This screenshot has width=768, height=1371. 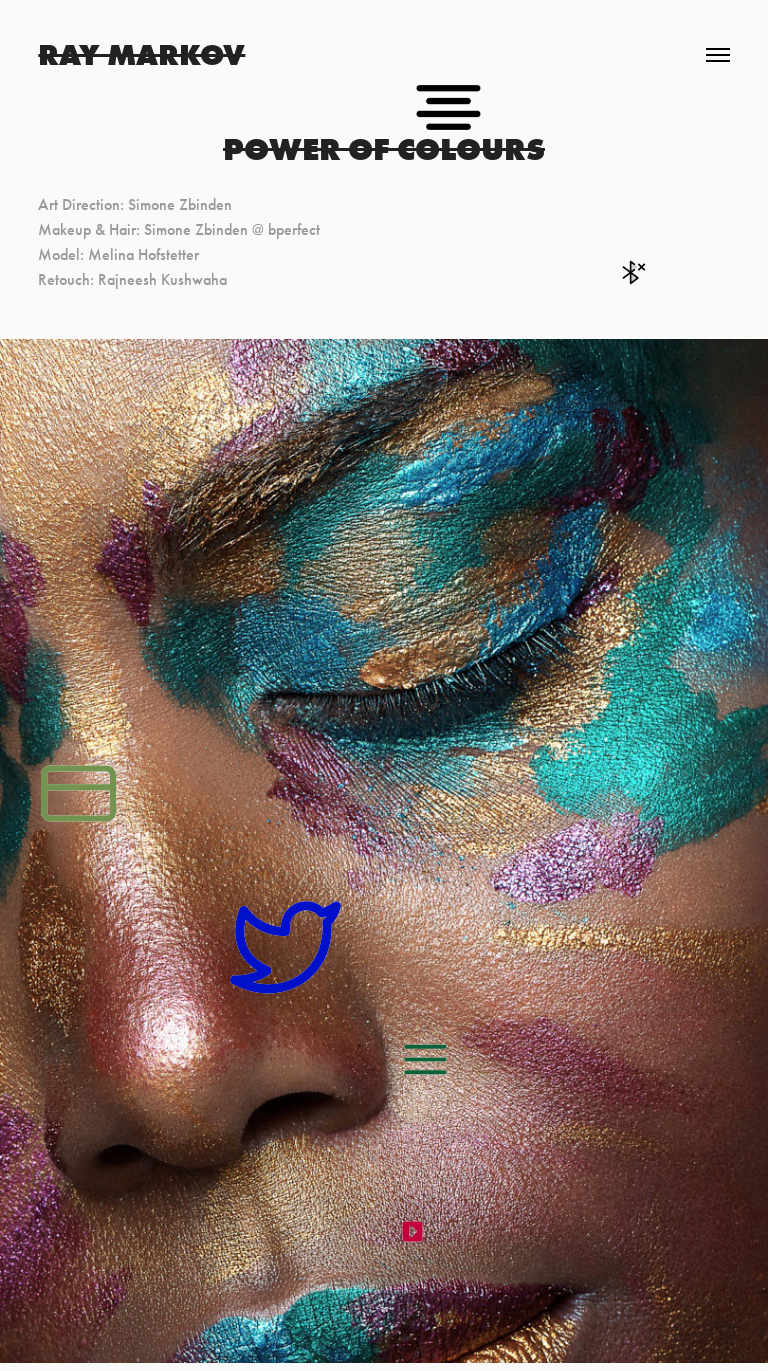 What do you see at coordinates (285, 947) in the screenshot?
I see `open Twitter app or profile` at bounding box center [285, 947].